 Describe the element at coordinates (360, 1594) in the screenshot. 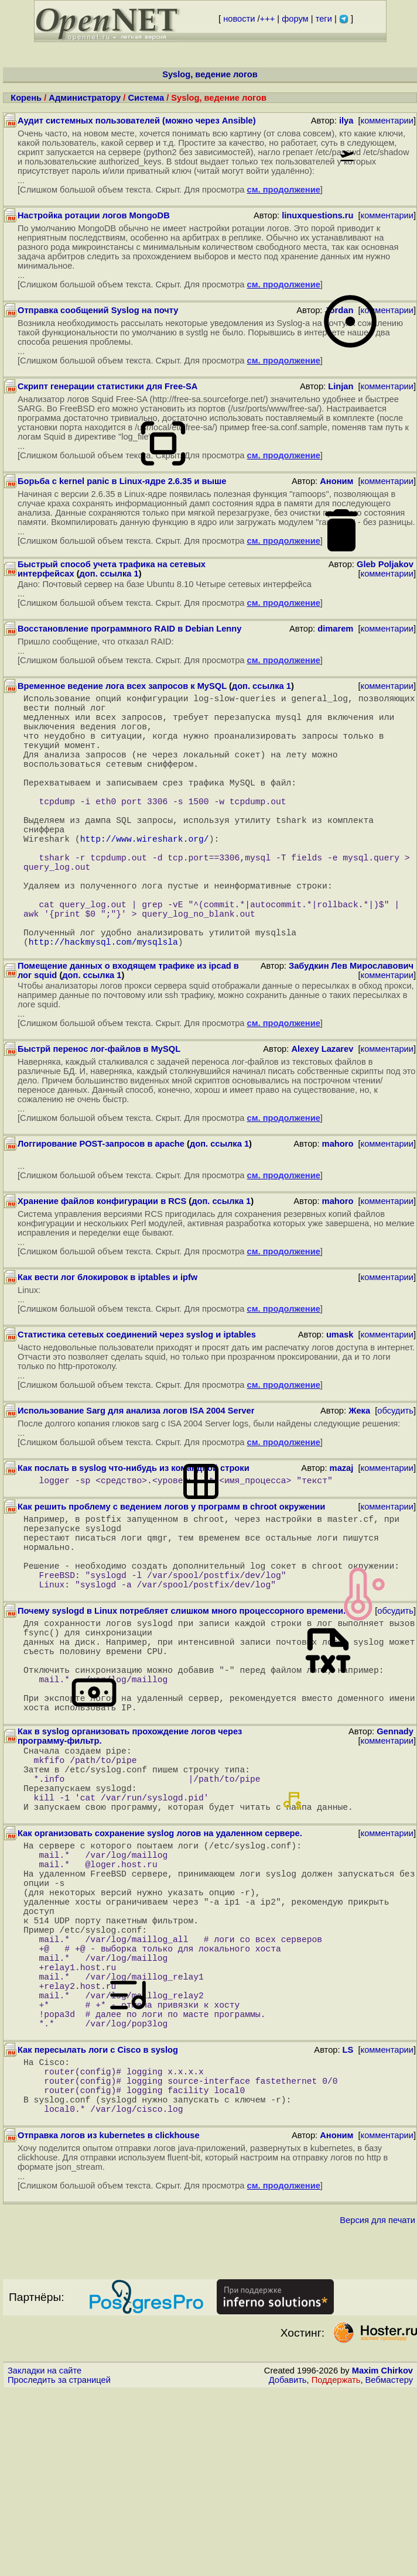

I see `view current temperature reading` at that location.